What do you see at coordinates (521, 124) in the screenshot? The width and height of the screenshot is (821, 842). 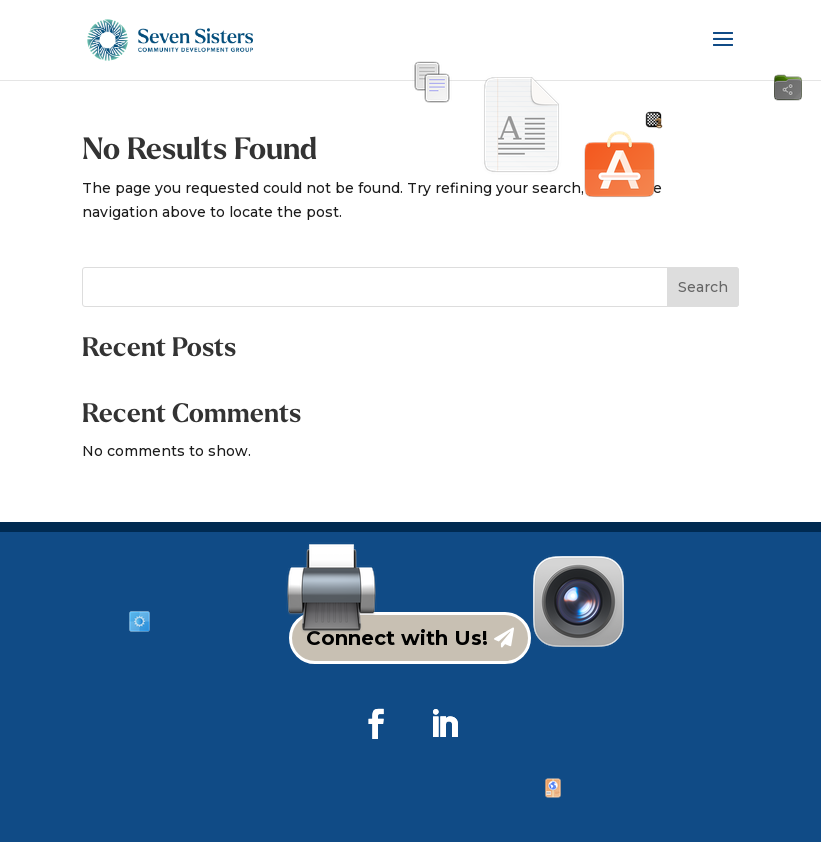 I see `open a rich text document` at bounding box center [521, 124].